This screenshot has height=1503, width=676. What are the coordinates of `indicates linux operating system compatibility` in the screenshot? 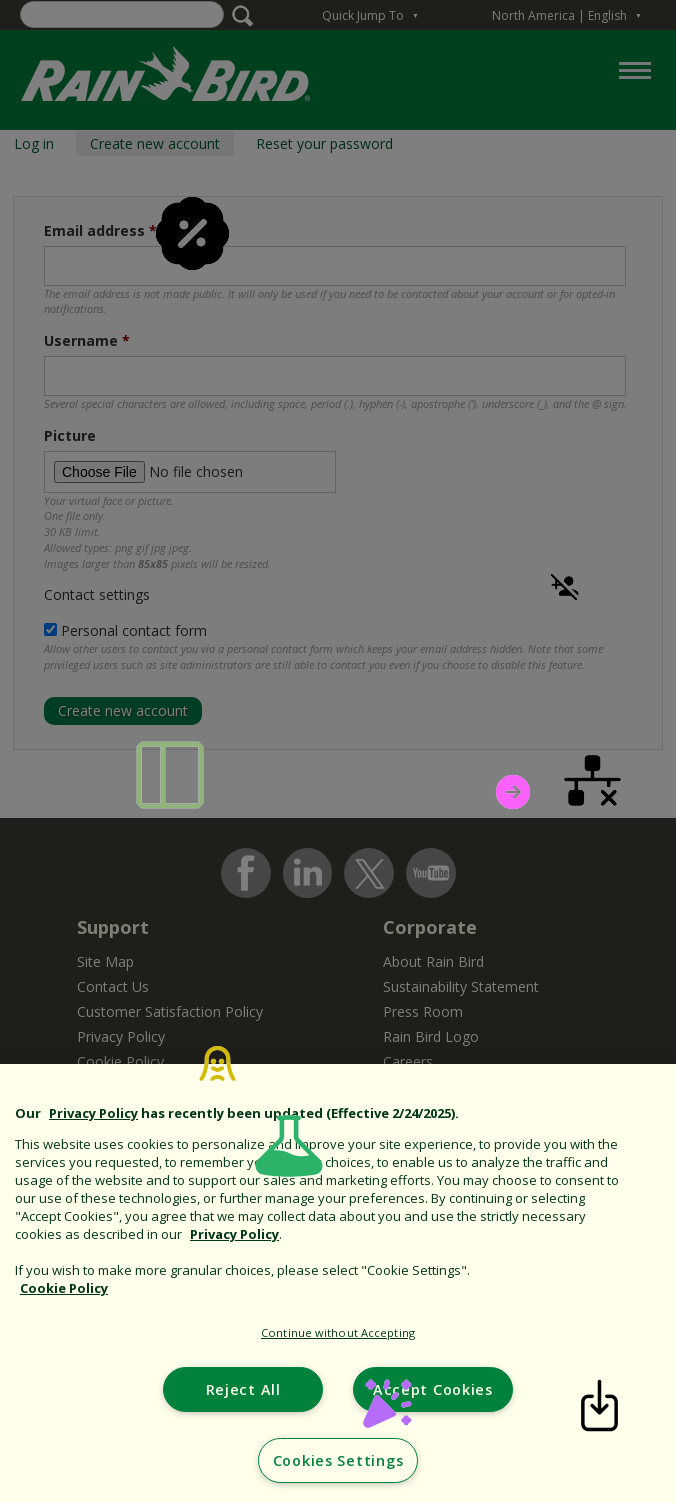 It's located at (217, 1065).